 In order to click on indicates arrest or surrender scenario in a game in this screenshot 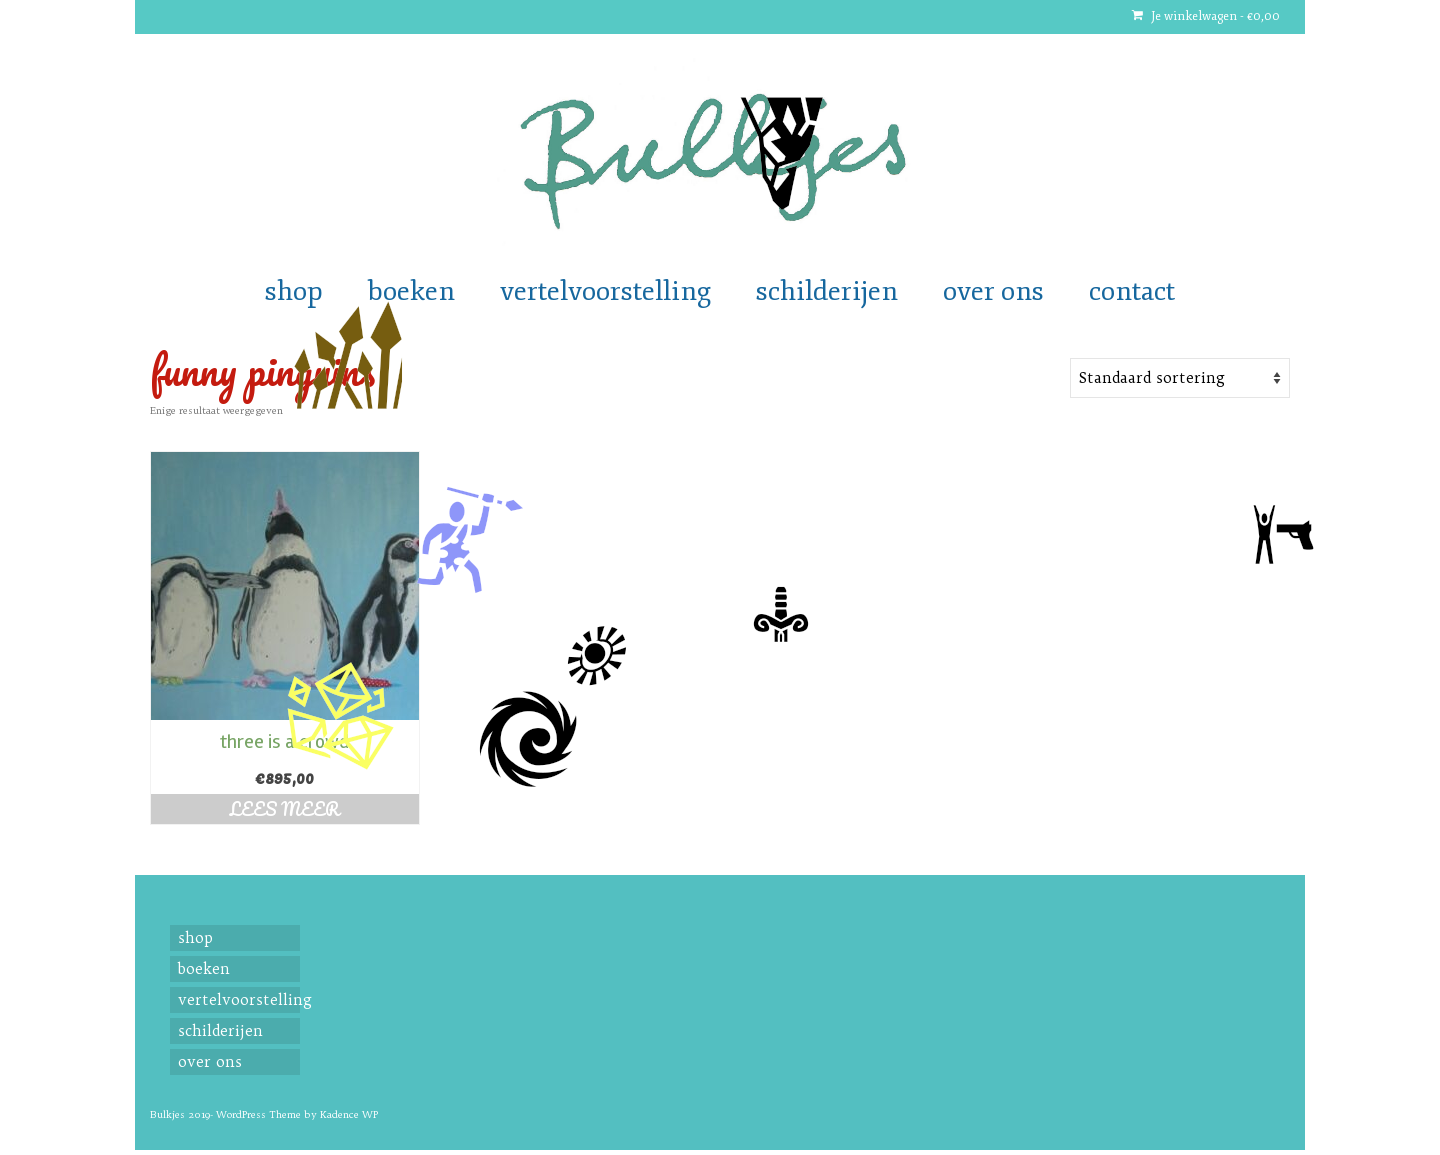, I will do `click(1283, 534)`.